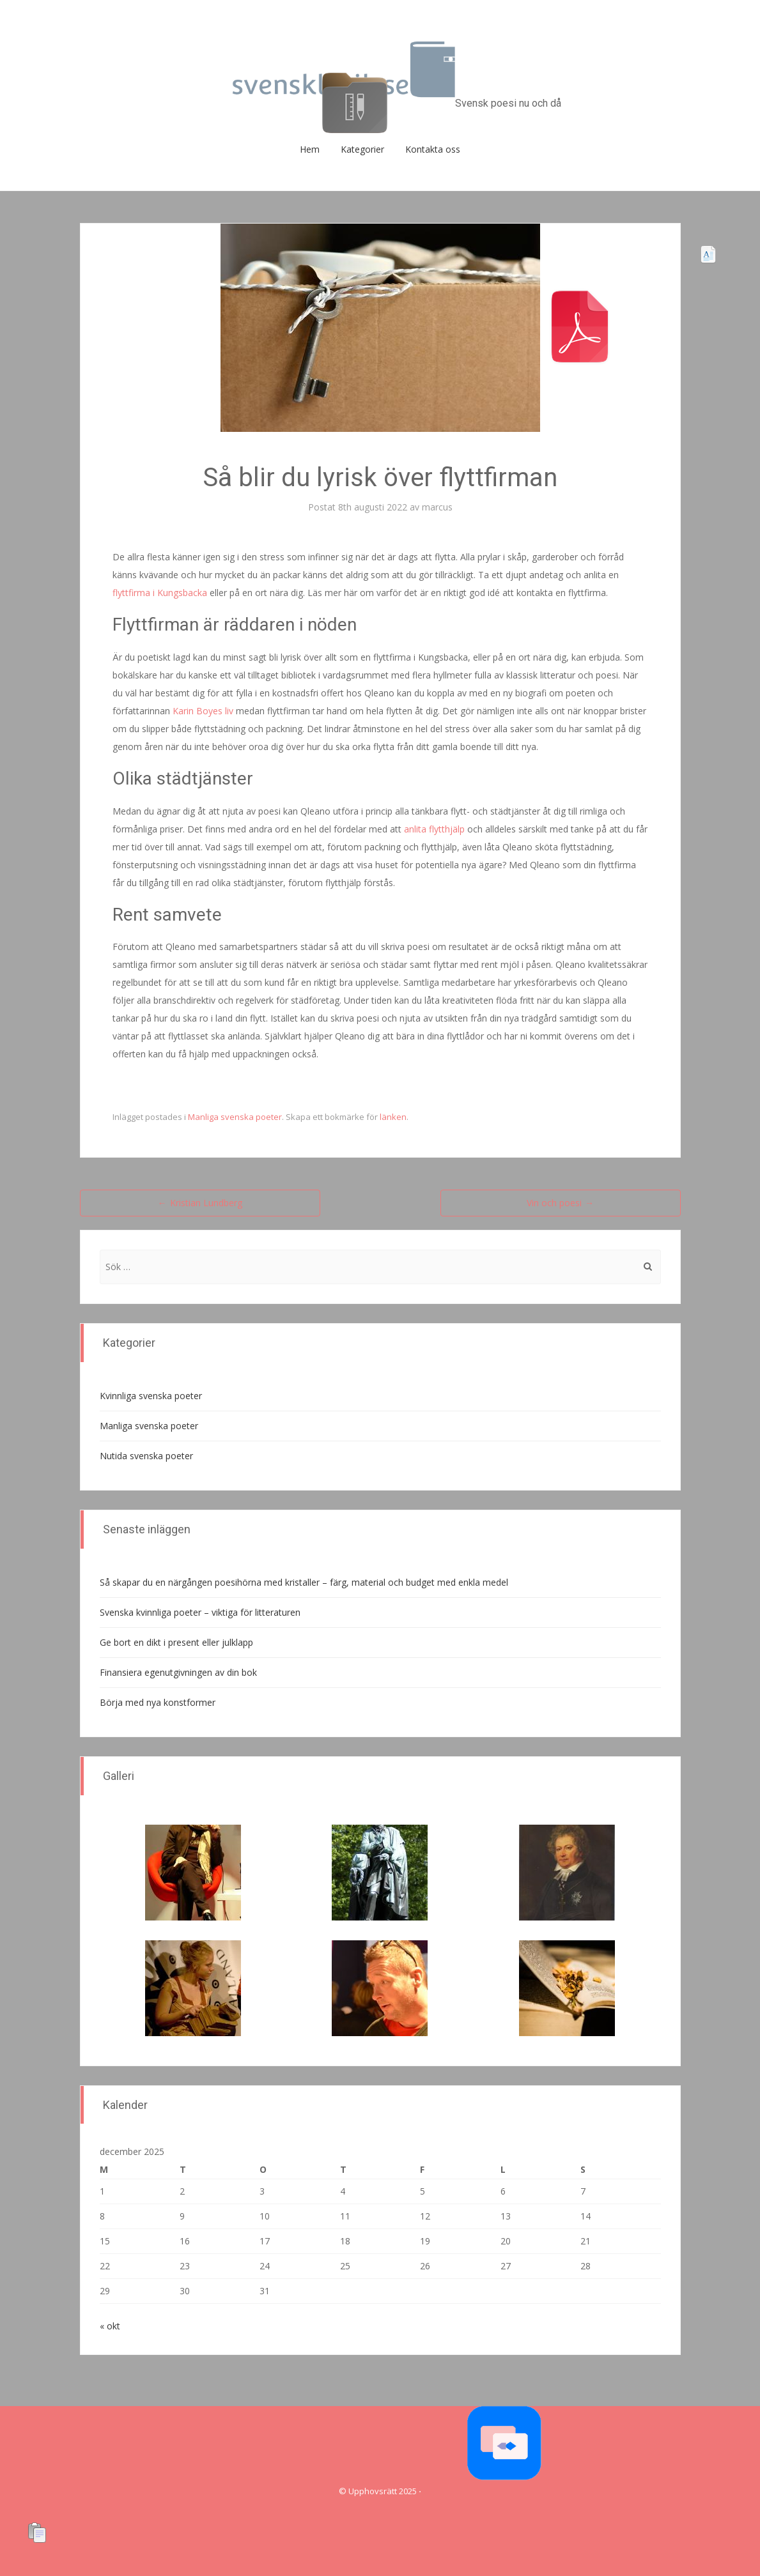 The image size is (760, 2576). I want to click on switch between open windows or applications, so click(504, 2442).